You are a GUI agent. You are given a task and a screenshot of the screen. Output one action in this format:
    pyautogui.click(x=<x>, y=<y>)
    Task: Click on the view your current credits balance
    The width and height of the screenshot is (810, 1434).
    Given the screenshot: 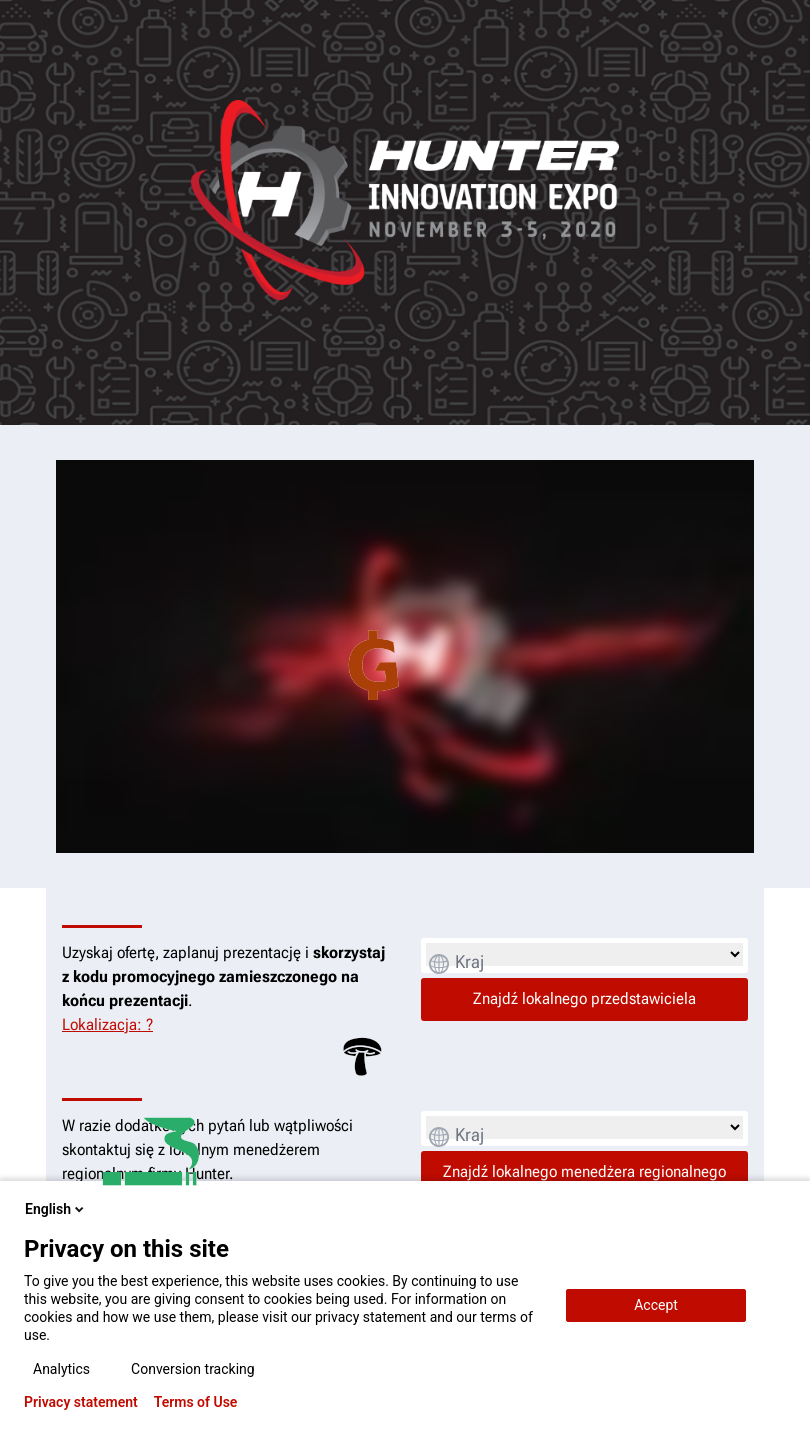 What is the action you would take?
    pyautogui.click(x=373, y=665)
    